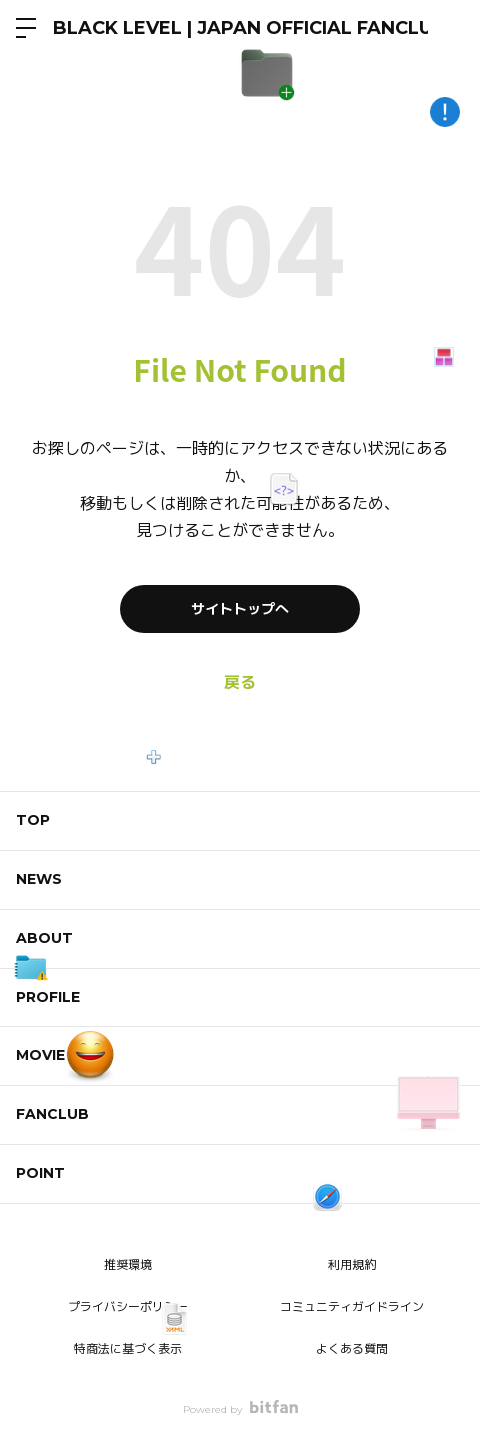  I want to click on access system log files, so click(31, 968).